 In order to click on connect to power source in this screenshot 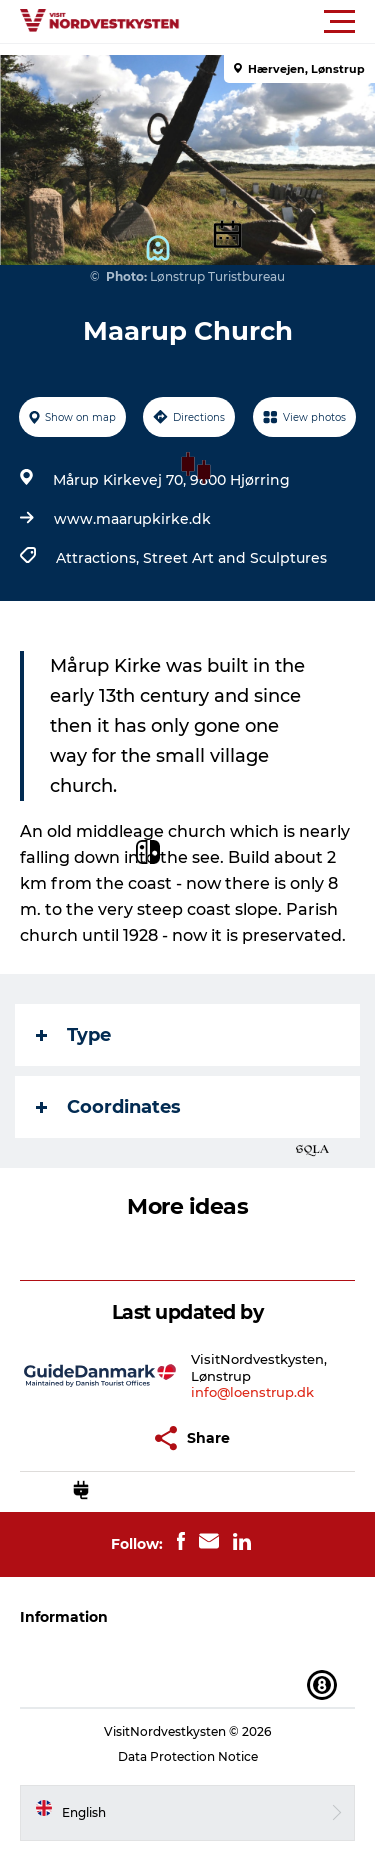, I will do `click(81, 1490)`.